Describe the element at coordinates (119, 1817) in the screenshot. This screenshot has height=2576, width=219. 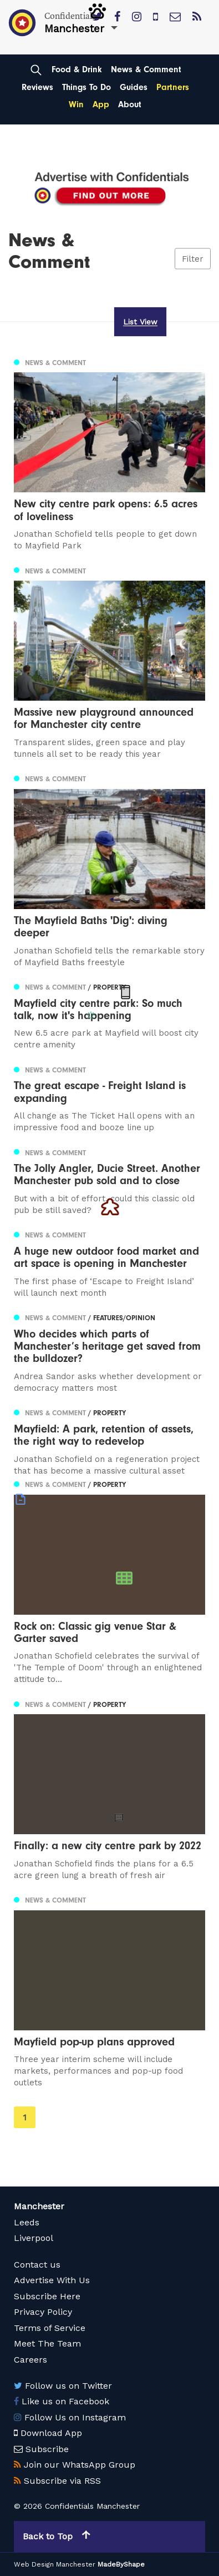
I see `open chat or messaging` at that location.